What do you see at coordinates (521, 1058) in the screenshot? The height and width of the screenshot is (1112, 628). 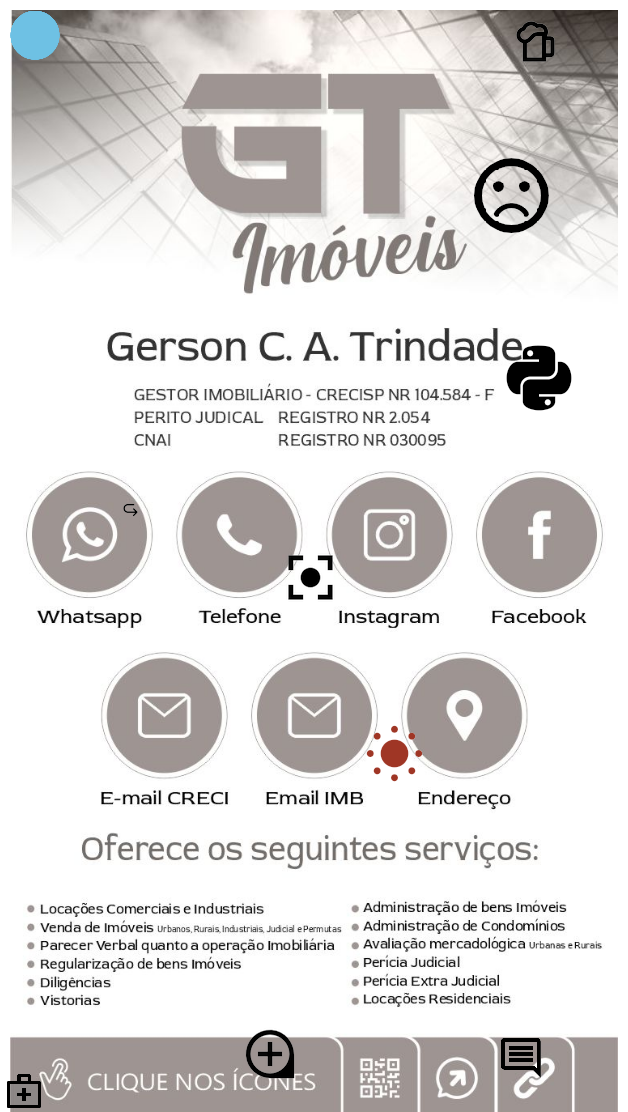 I see `leave a comment` at bounding box center [521, 1058].